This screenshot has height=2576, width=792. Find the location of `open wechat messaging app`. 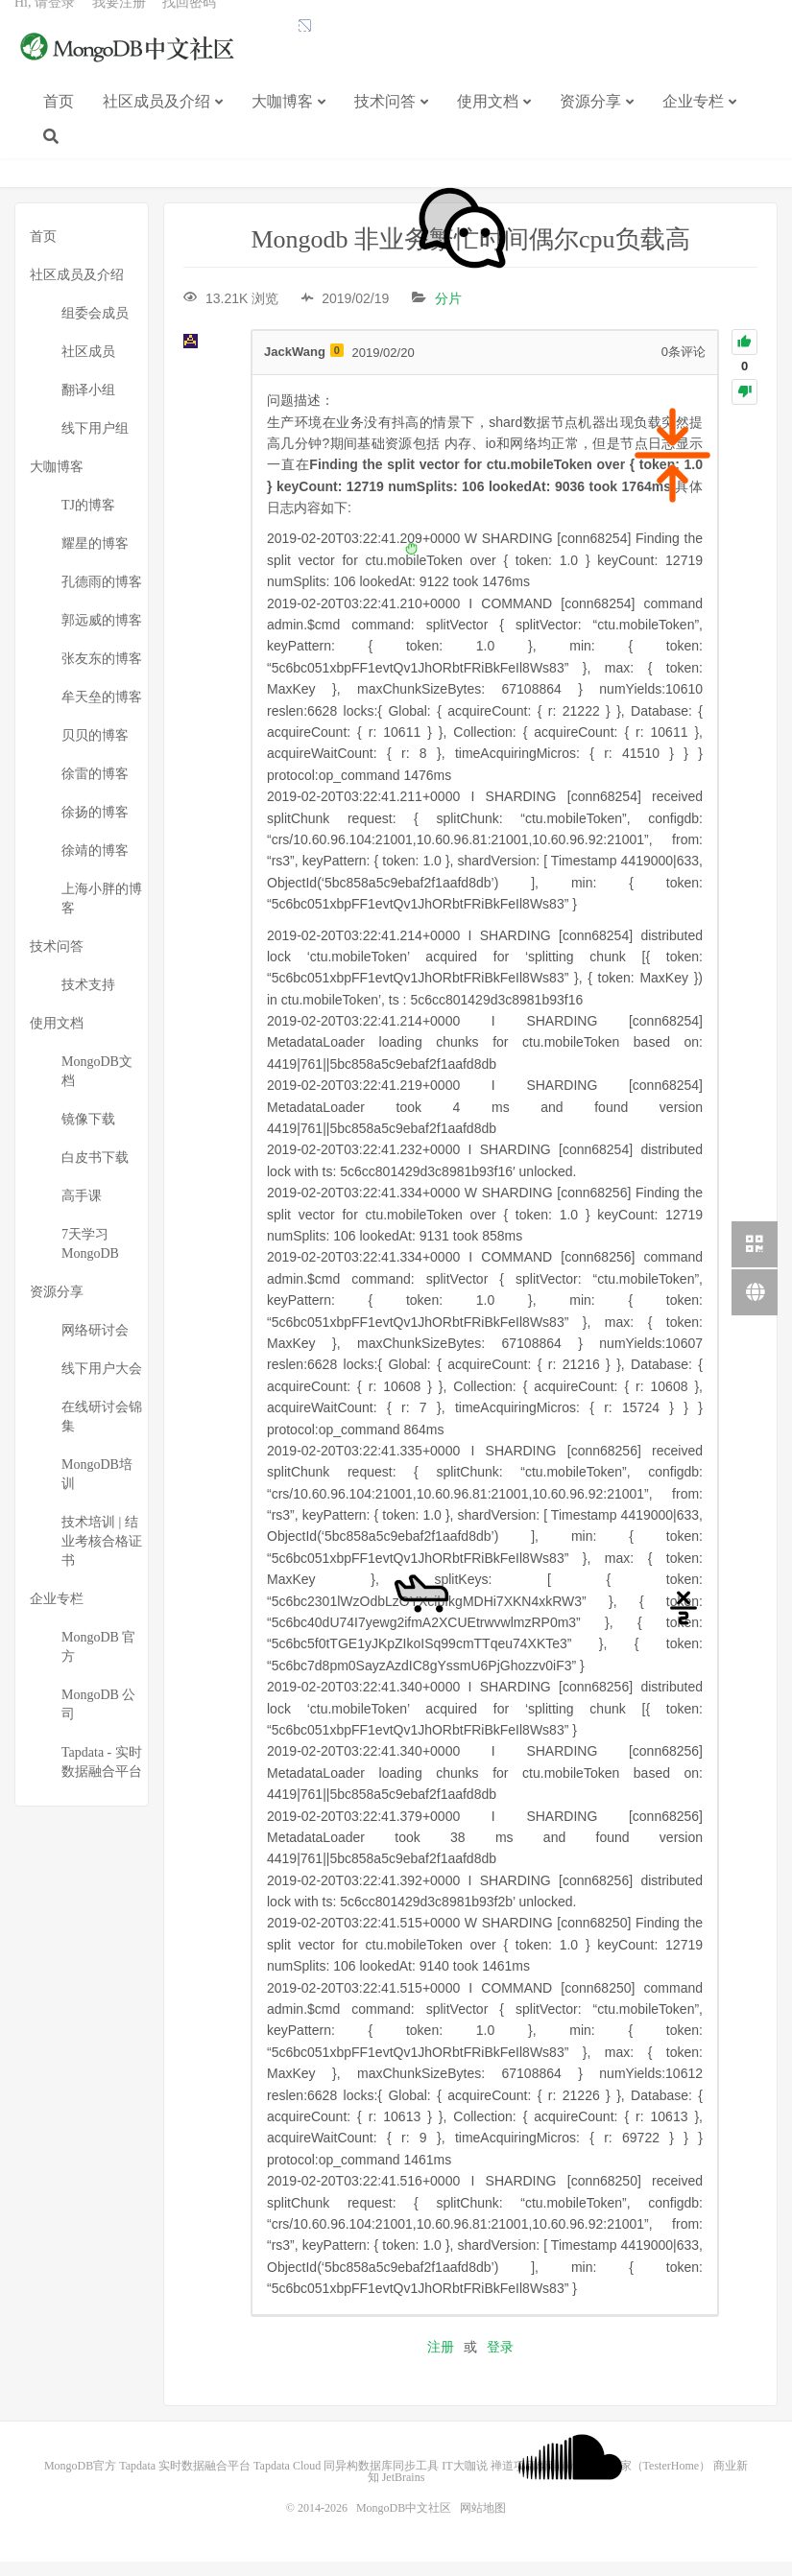

open wechat messaging app is located at coordinates (462, 227).